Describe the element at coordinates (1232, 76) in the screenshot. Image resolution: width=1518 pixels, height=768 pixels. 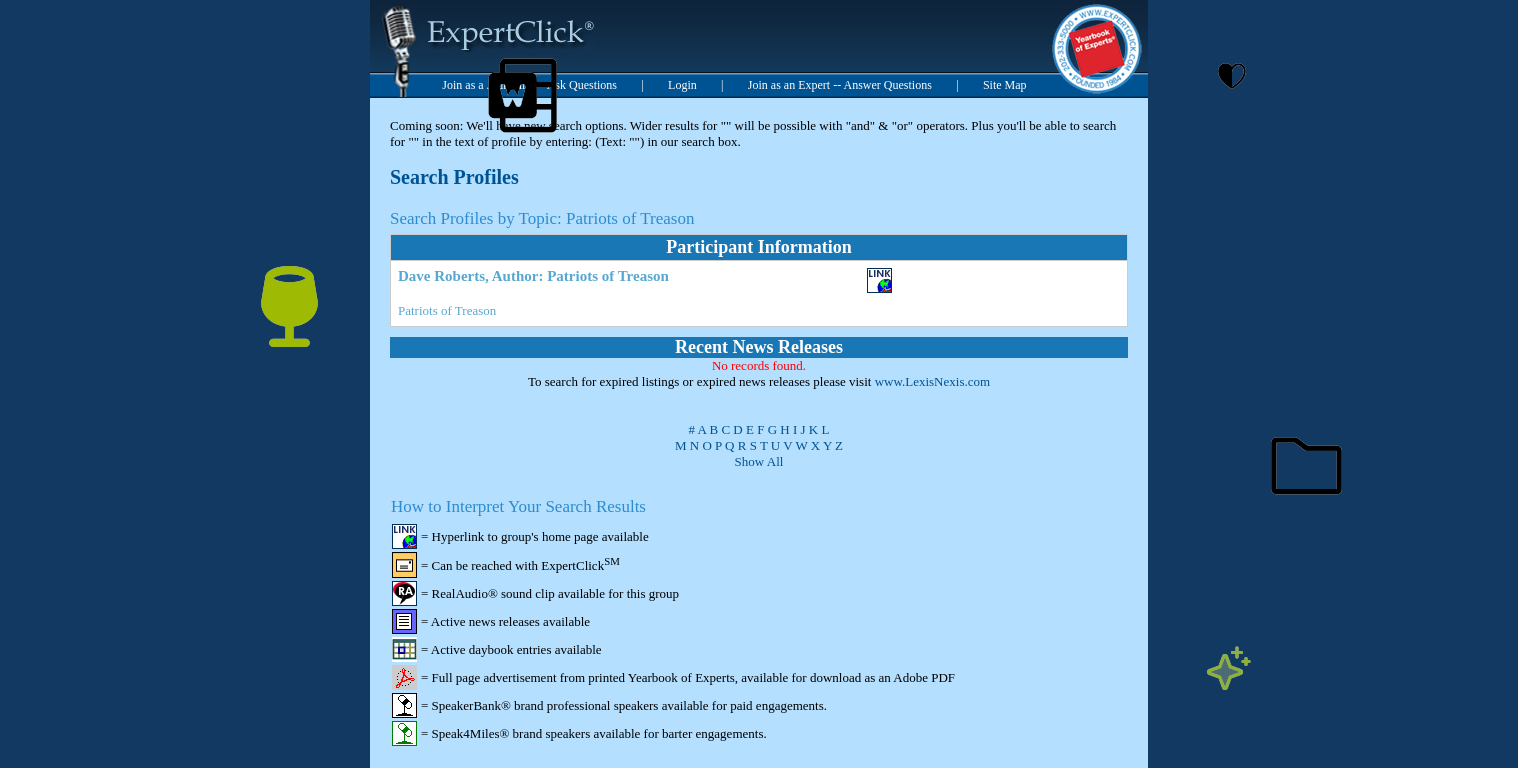
I see `indicates partial like or favorite status` at that location.